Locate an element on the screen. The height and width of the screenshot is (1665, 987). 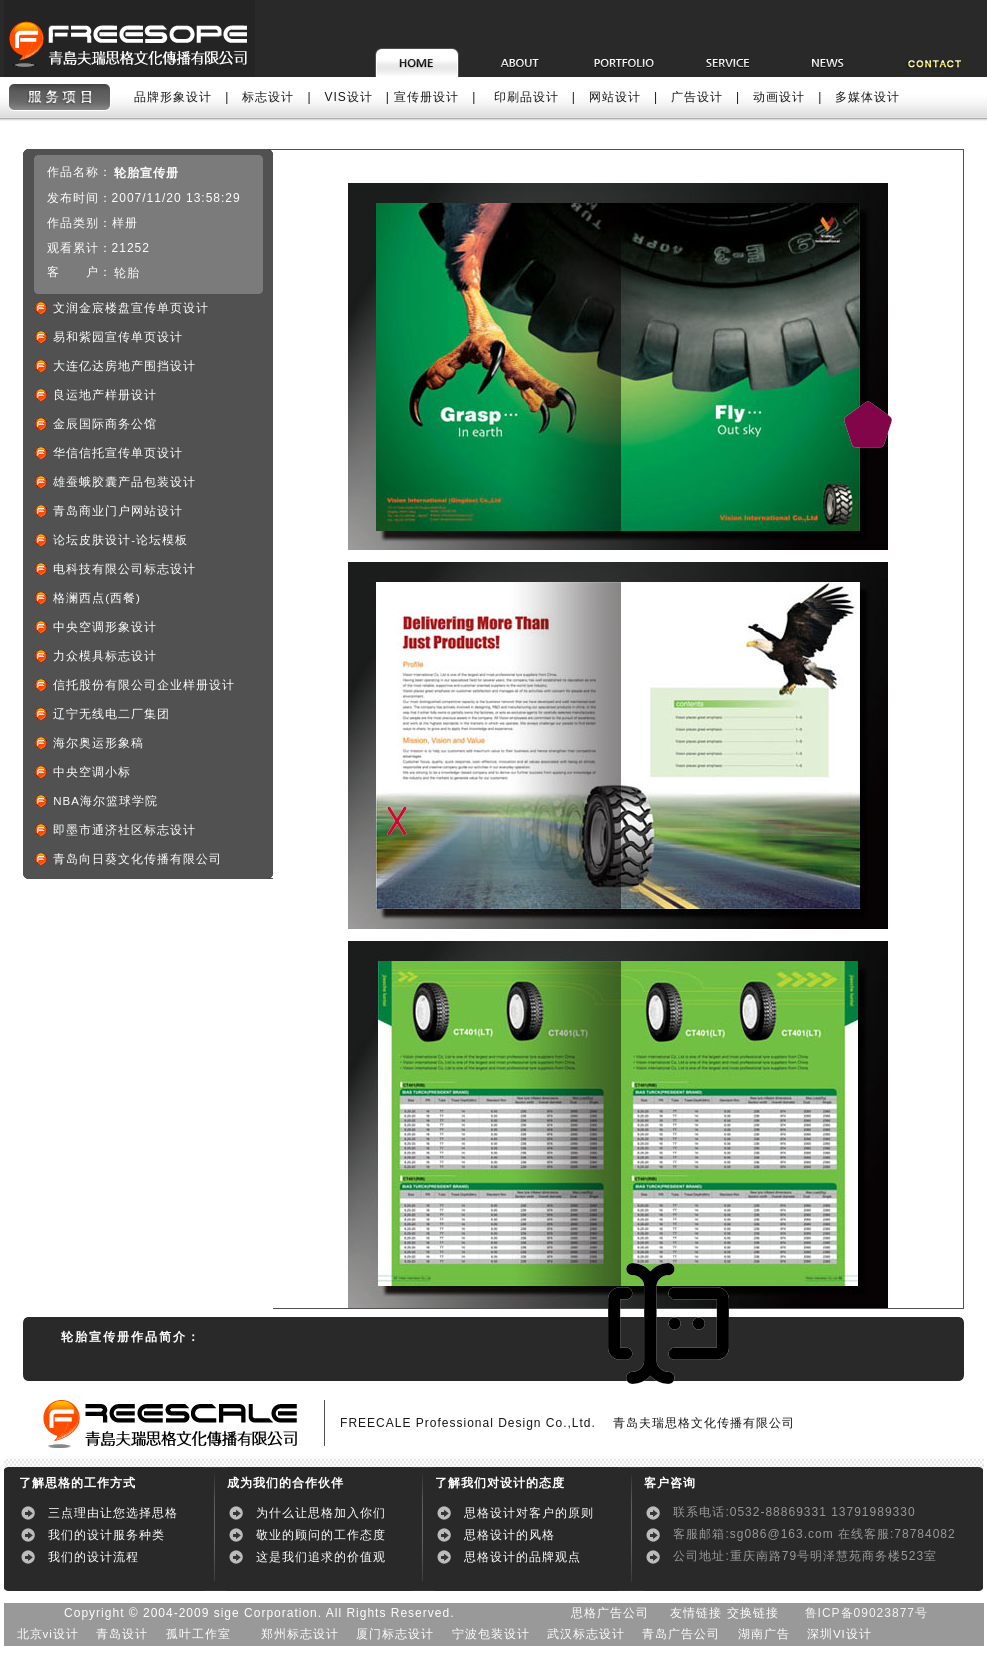
close or dismiss a window is located at coordinates (397, 821).